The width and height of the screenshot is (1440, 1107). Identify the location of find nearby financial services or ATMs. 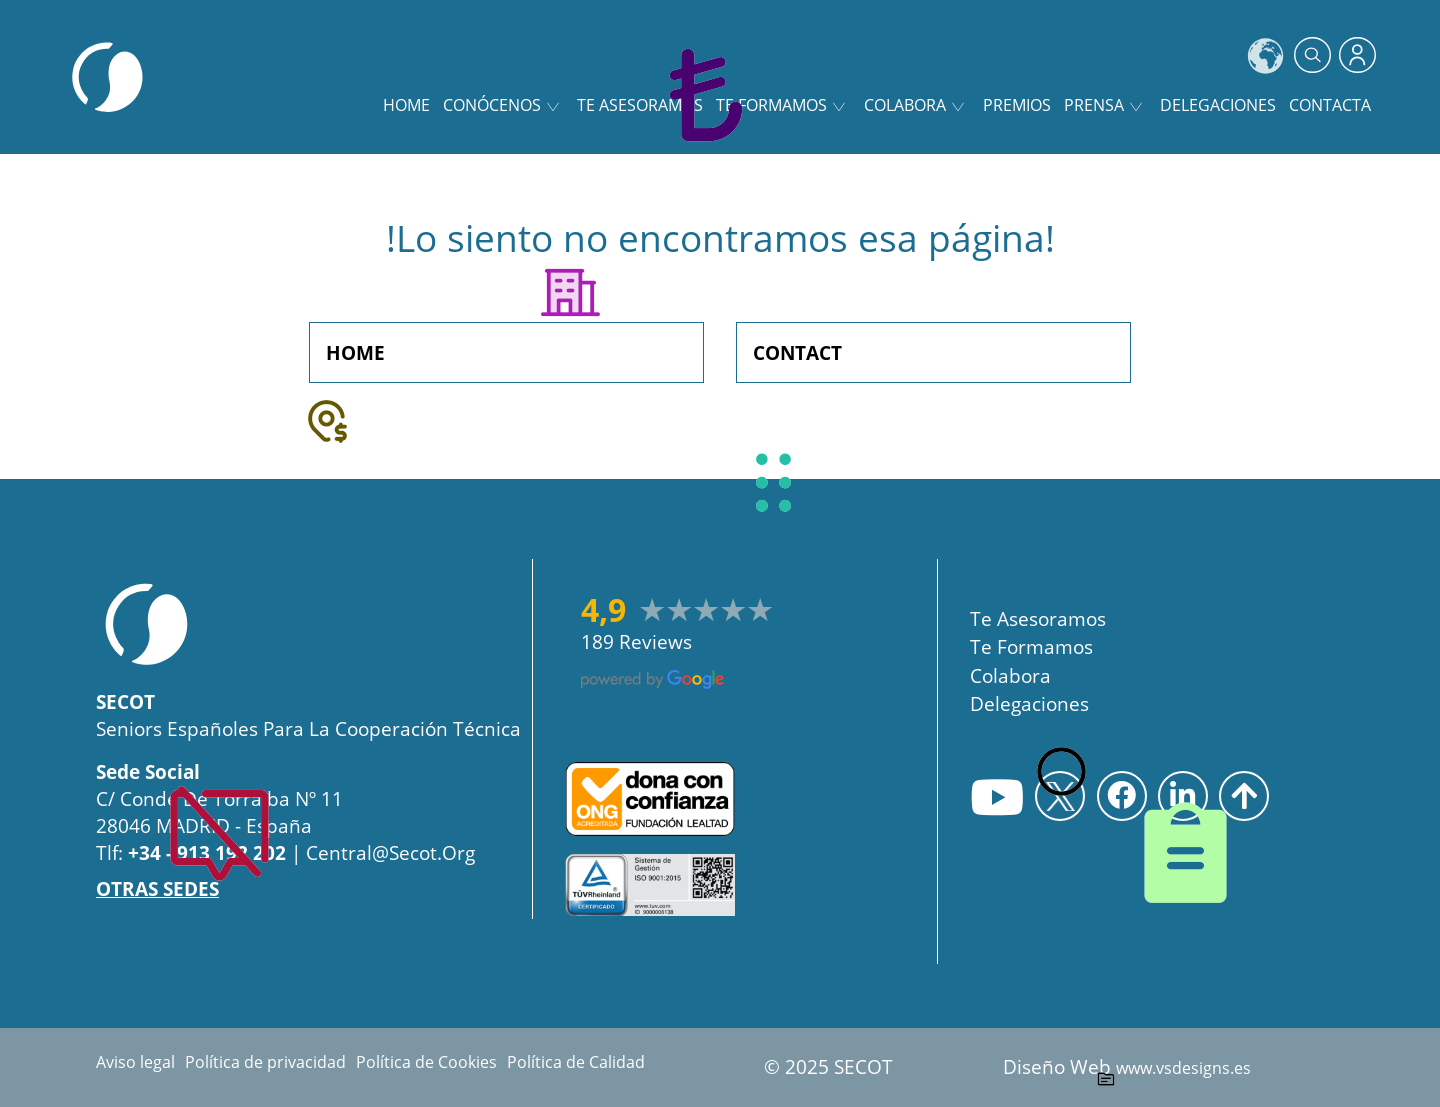
(326, 420).